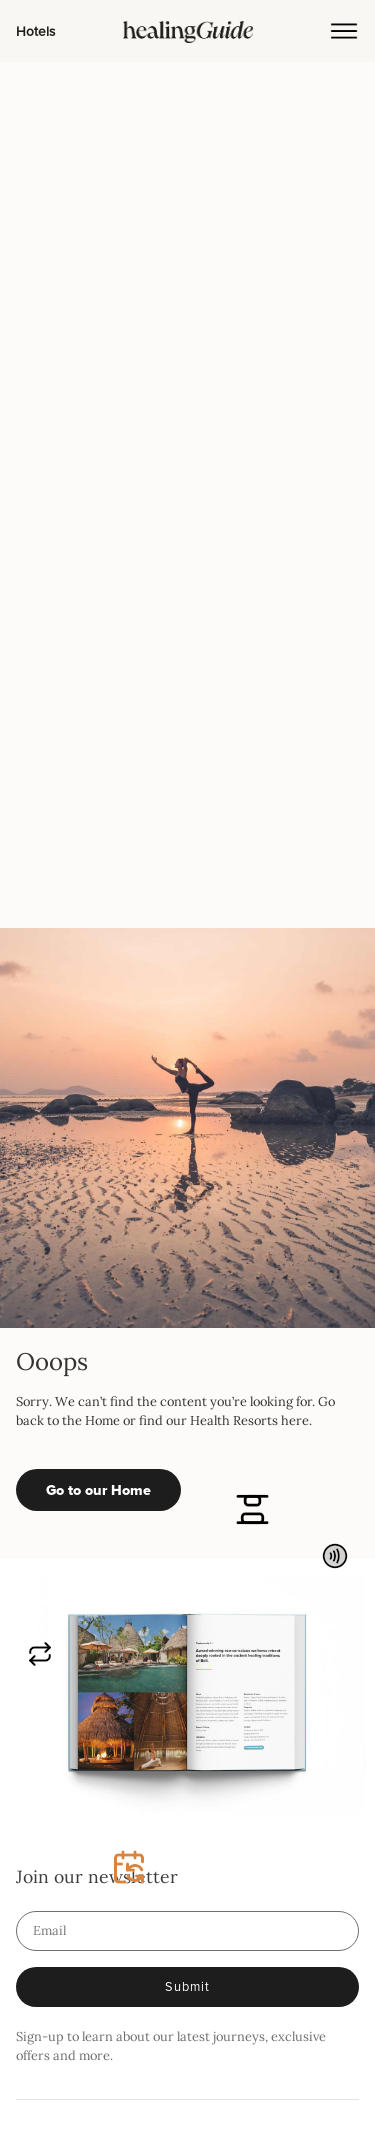  What do you see at coordinates (252, 1509) in the screenshot?
I see `distribute items with equal vertical spacing` at bounding box center [252, 1509].